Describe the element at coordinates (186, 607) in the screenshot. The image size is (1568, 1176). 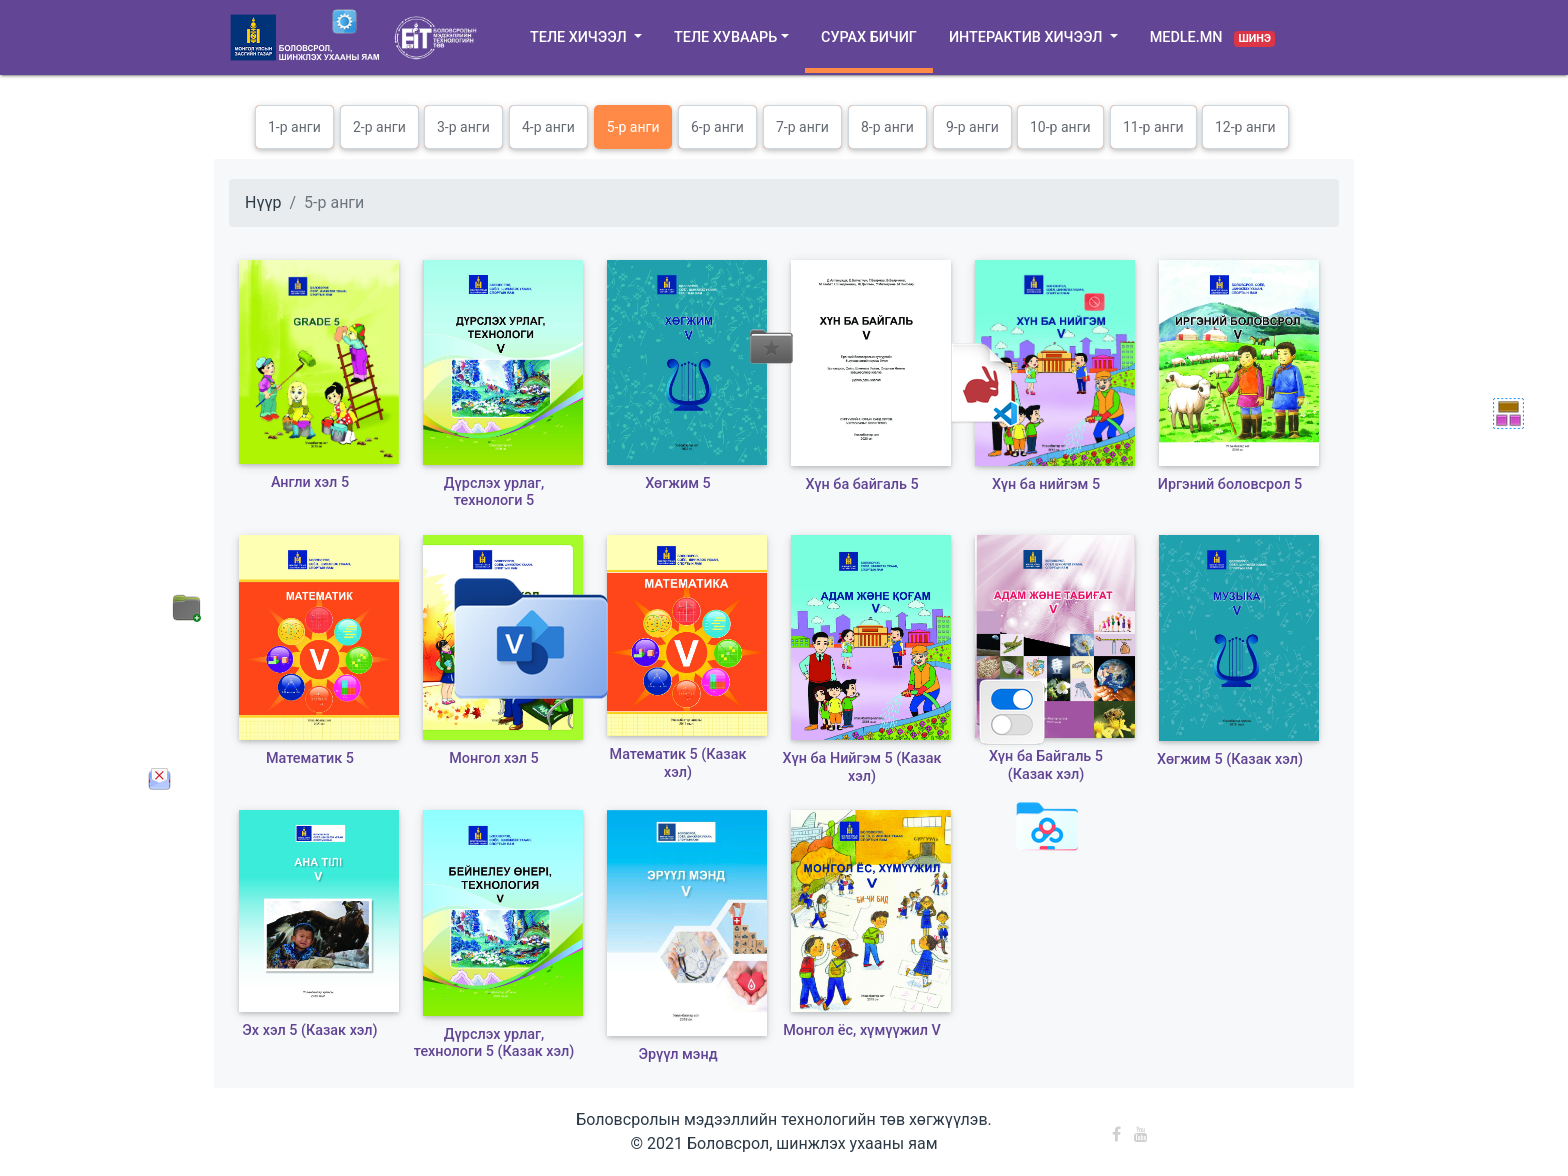
I see `create a new folder` at that location.